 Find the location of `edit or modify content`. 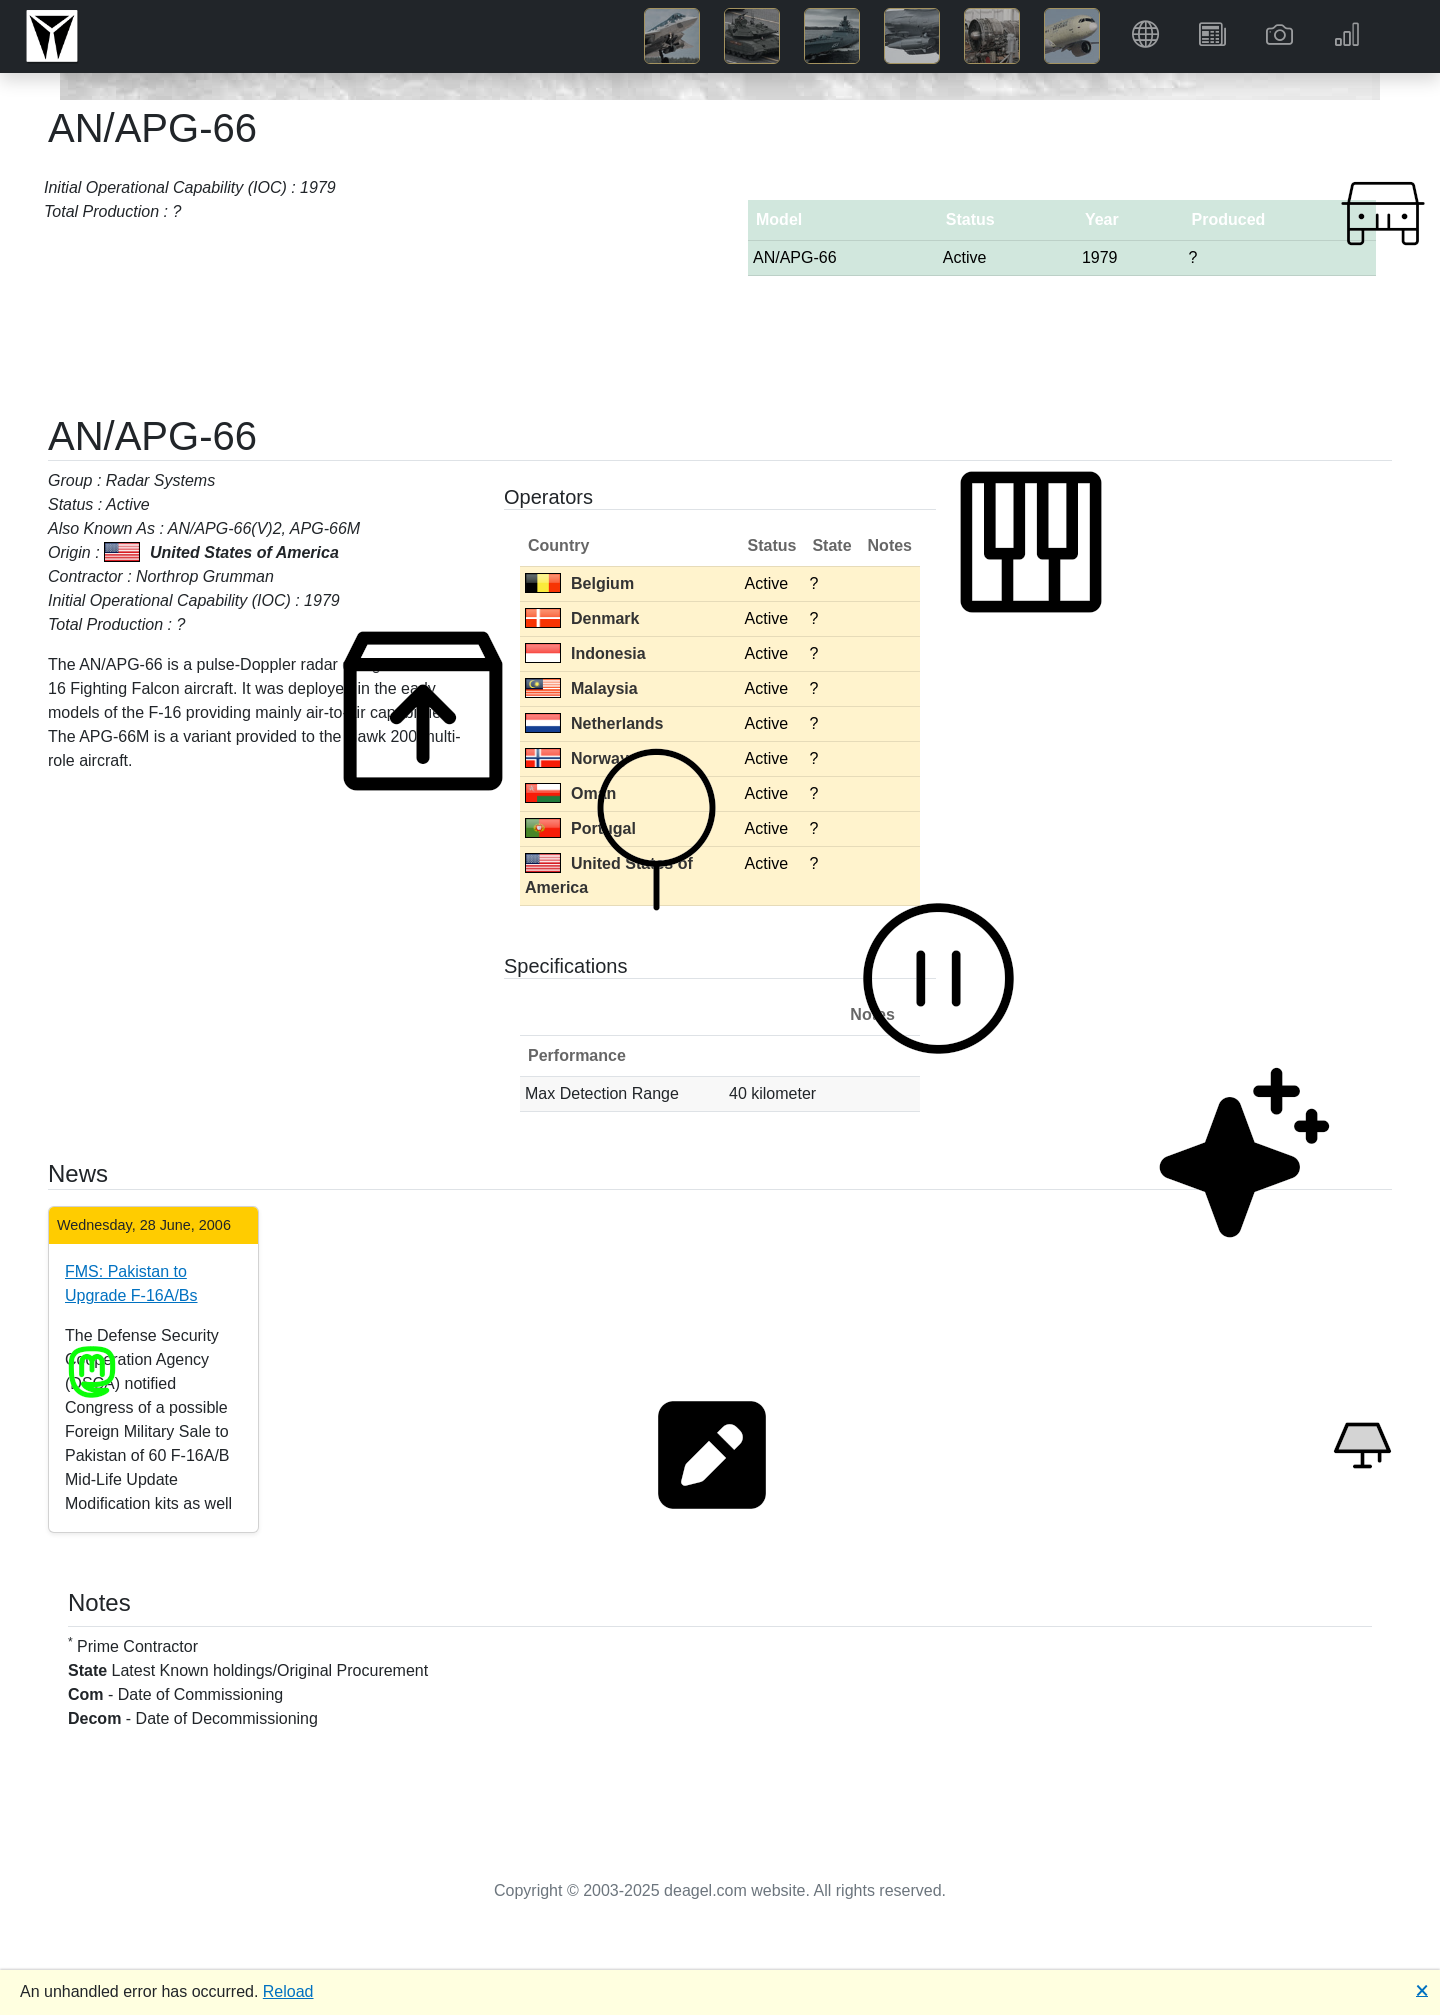

edit or modify content is located at coordinates (712, 1455).